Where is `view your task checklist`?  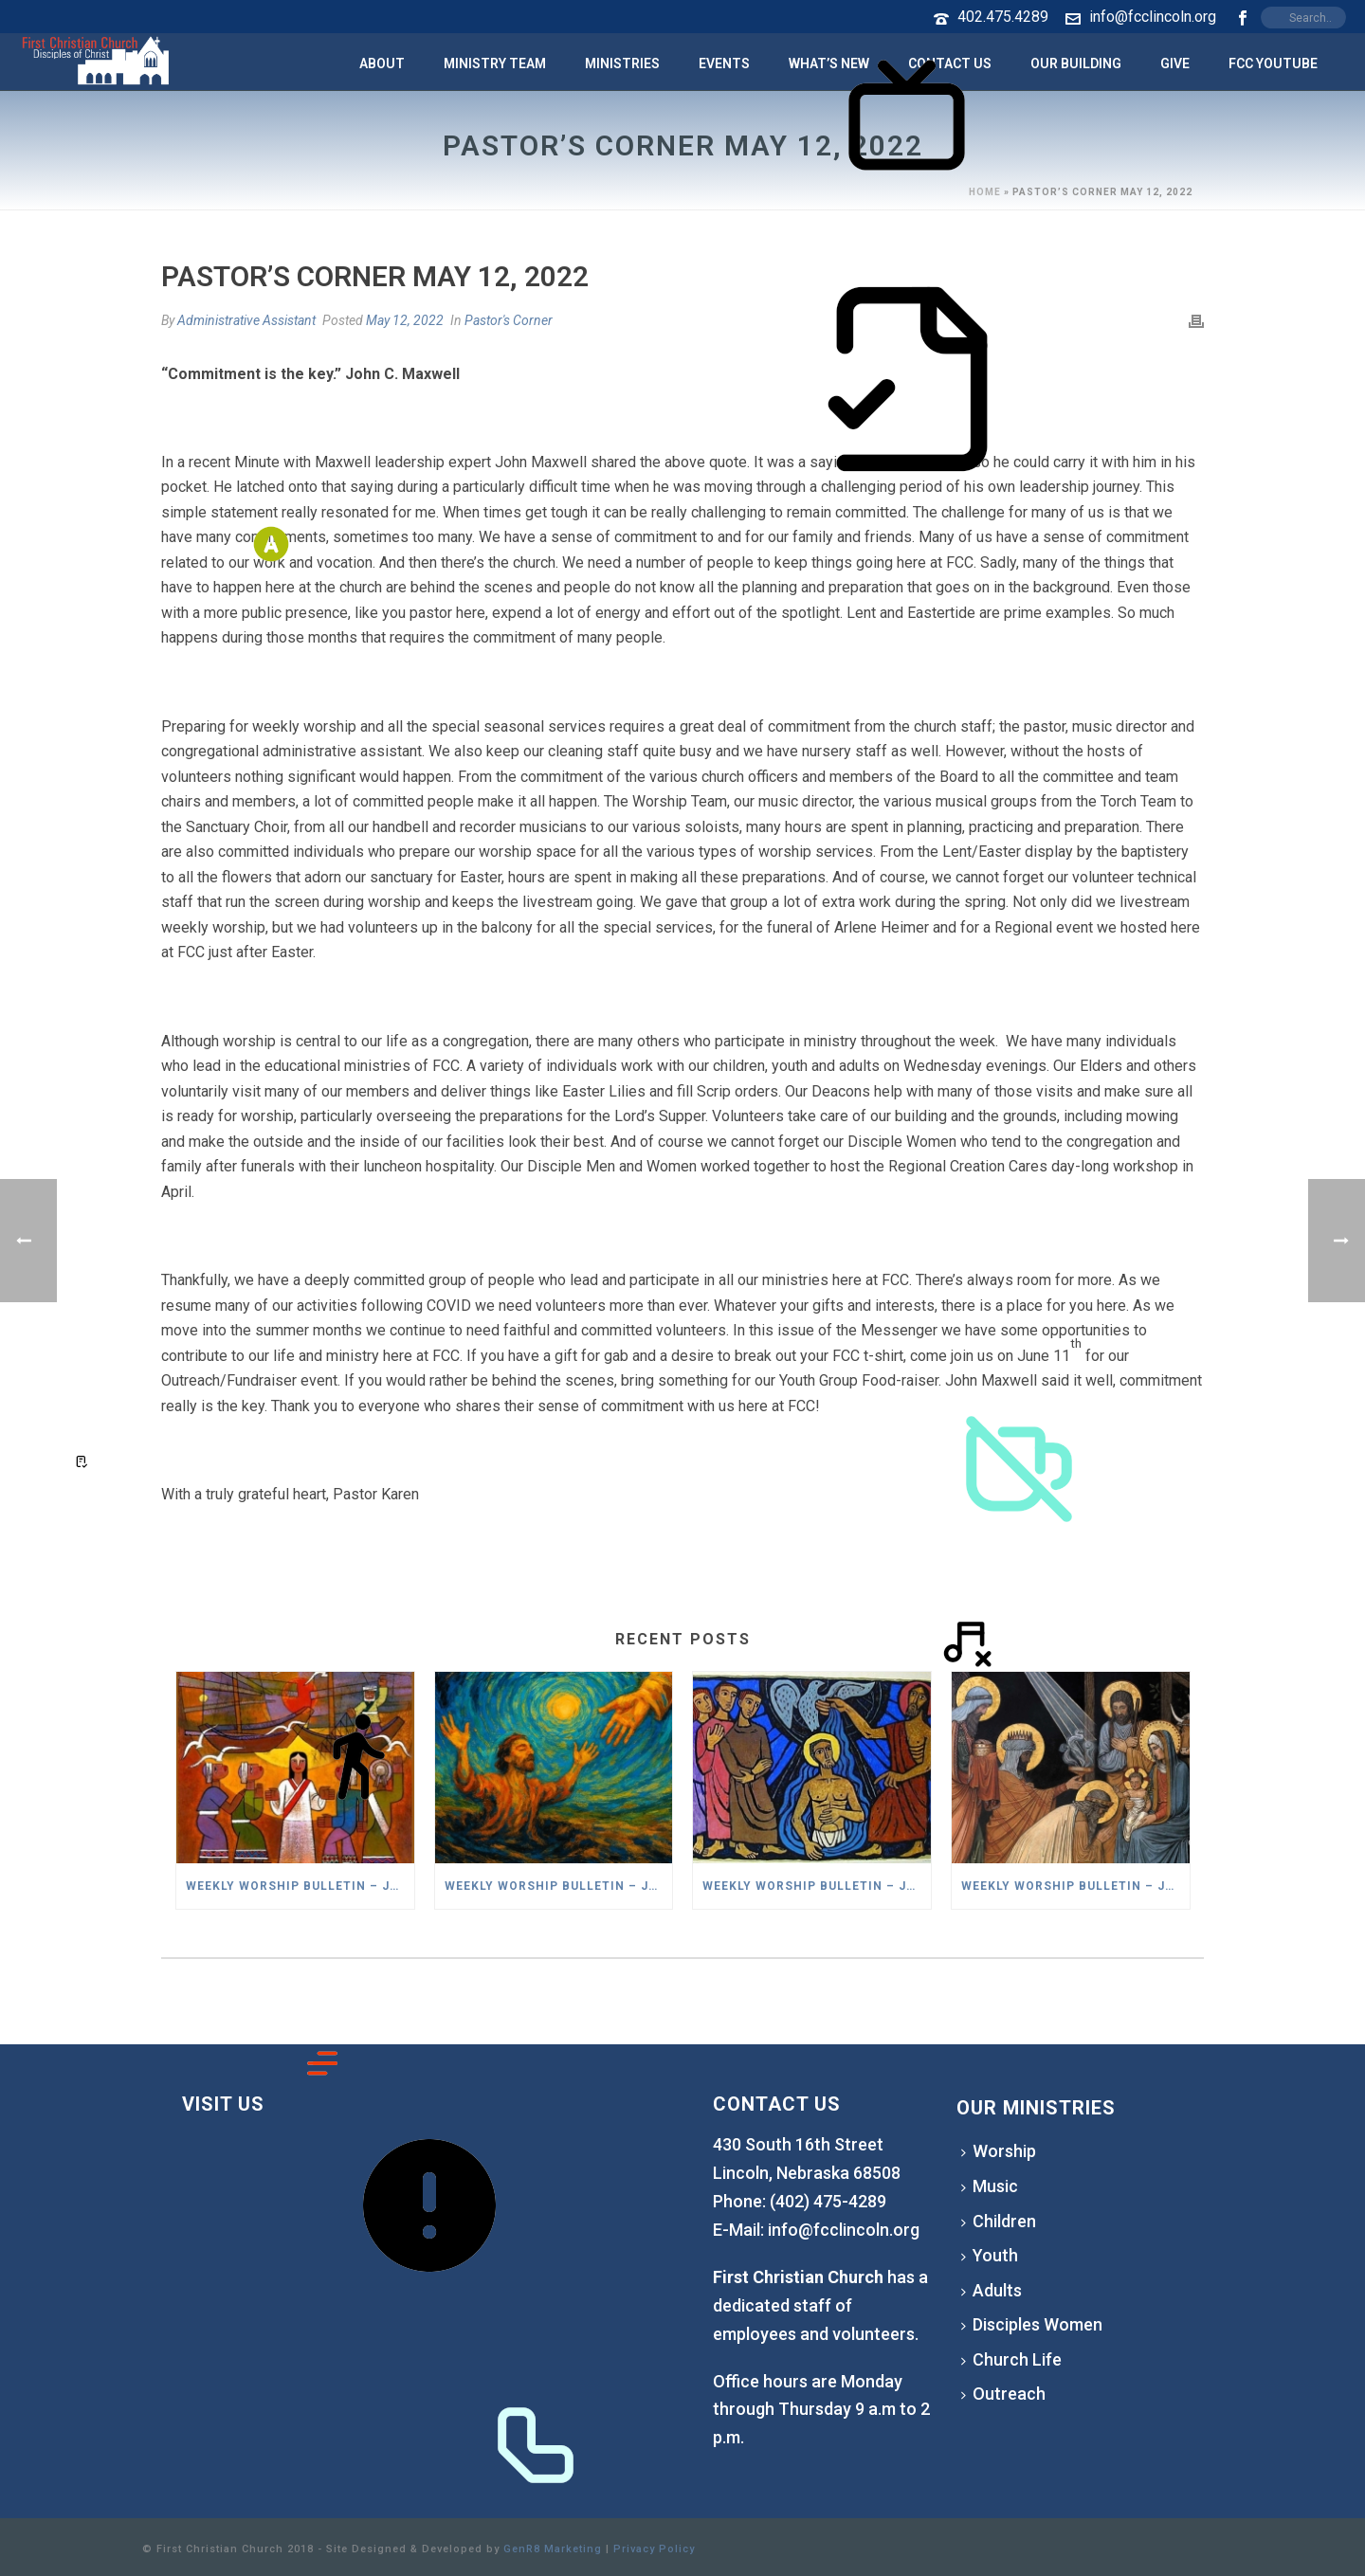
view your task checklist is located at coordinates (82, 1461).